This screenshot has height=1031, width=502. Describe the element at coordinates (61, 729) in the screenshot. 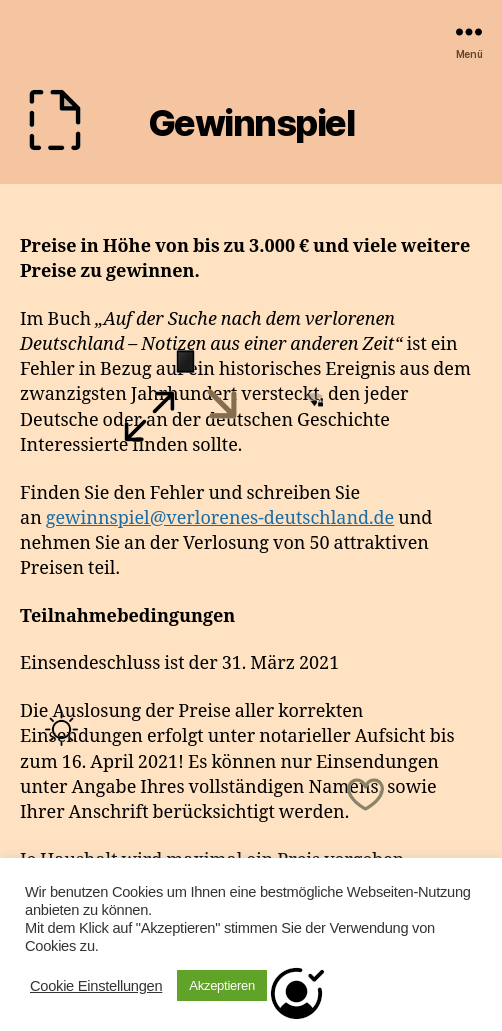

I see `switch to light mode` at that location.